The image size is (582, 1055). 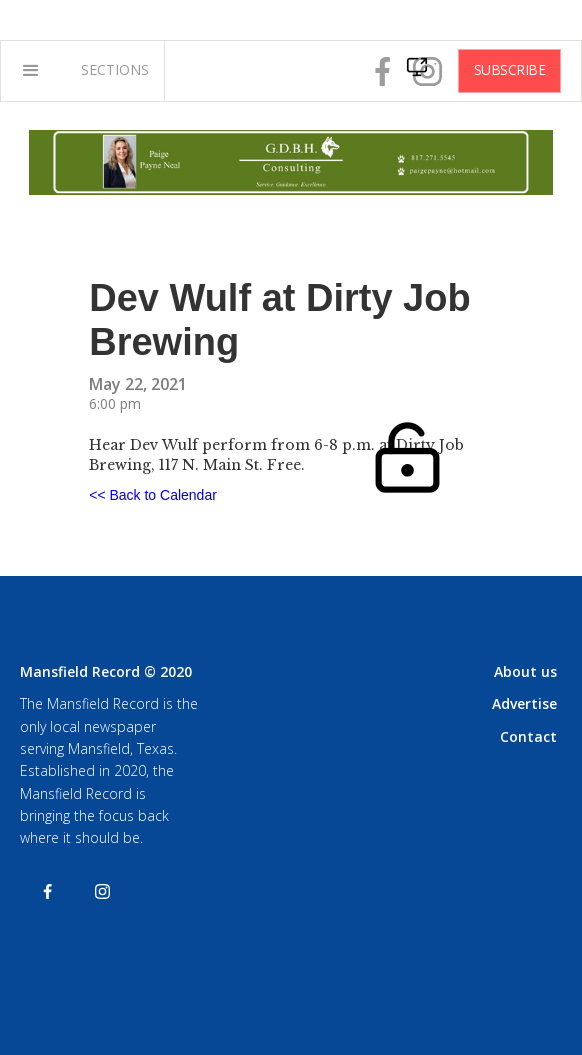 What do you see at coordinates (417, 67) in the screenshot?
I see `share your screen with others` at bounding box center [417, 67].